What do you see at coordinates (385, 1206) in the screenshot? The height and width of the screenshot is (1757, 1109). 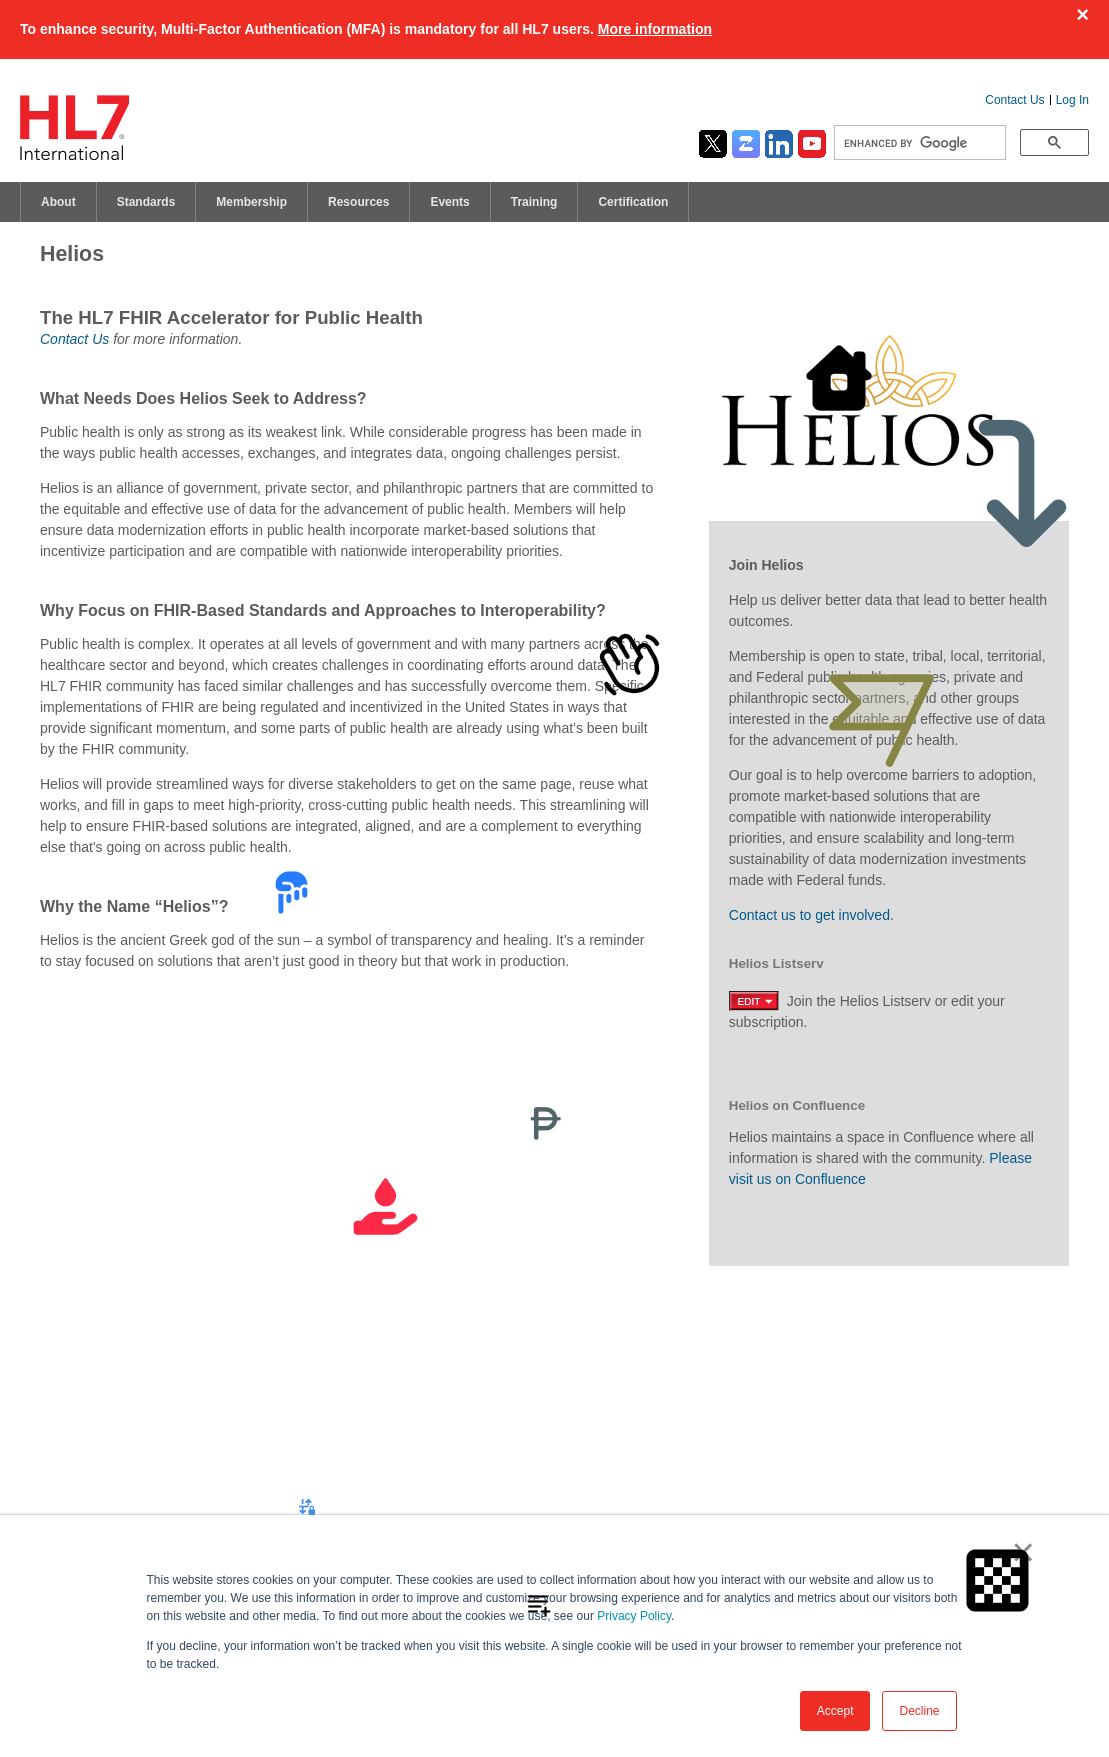 I see `access water conservation or donation features` at bounding box center [385, 1206].